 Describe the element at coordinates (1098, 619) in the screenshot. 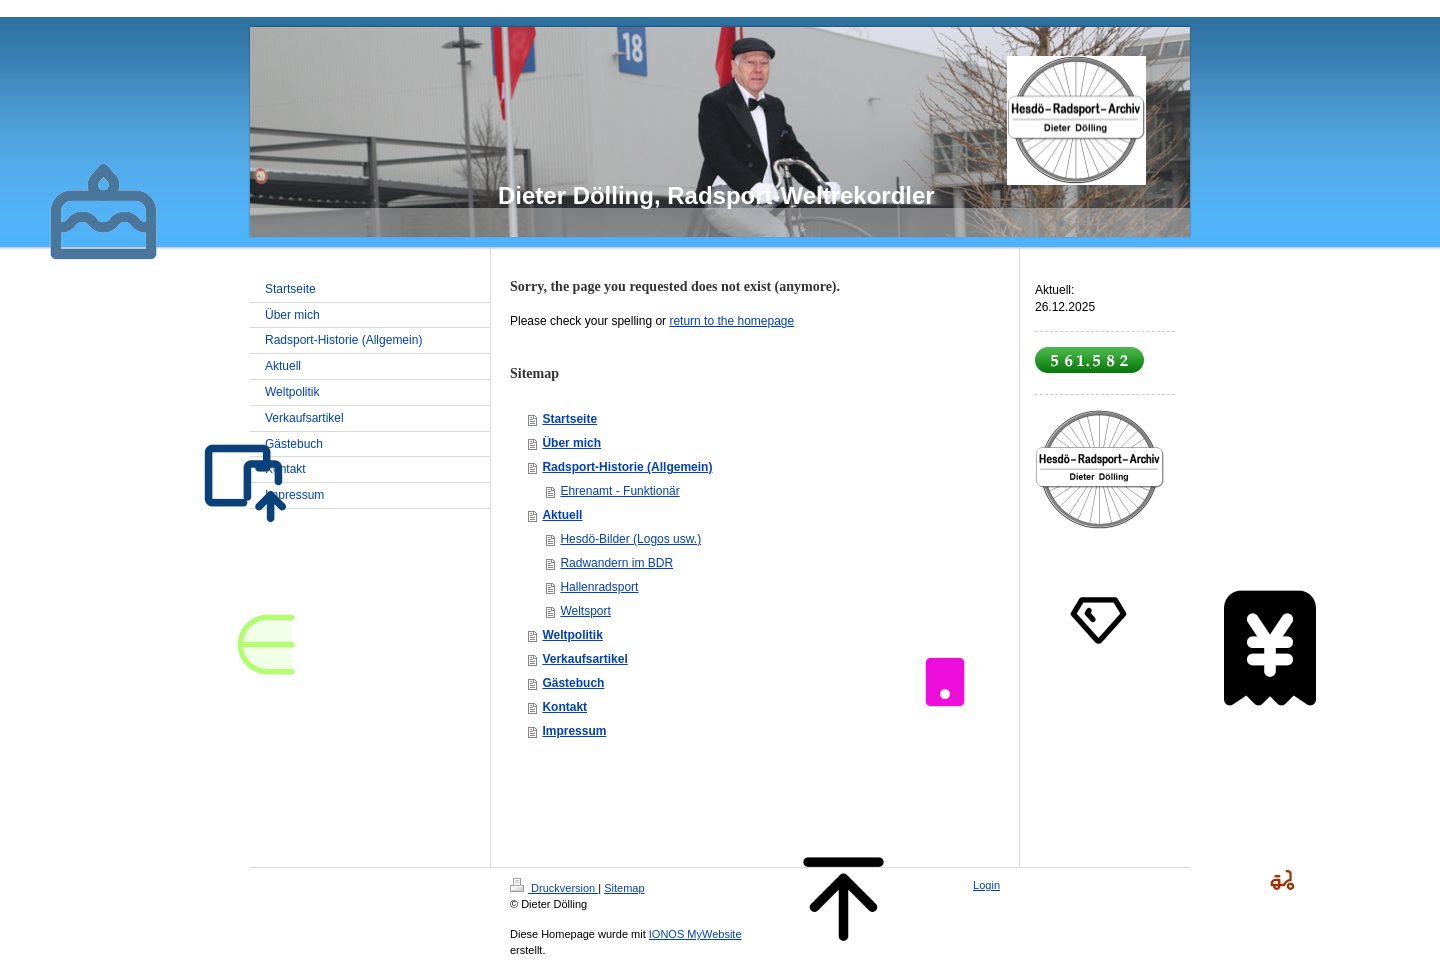

I see `indicates premium or pro membership status` at that location.